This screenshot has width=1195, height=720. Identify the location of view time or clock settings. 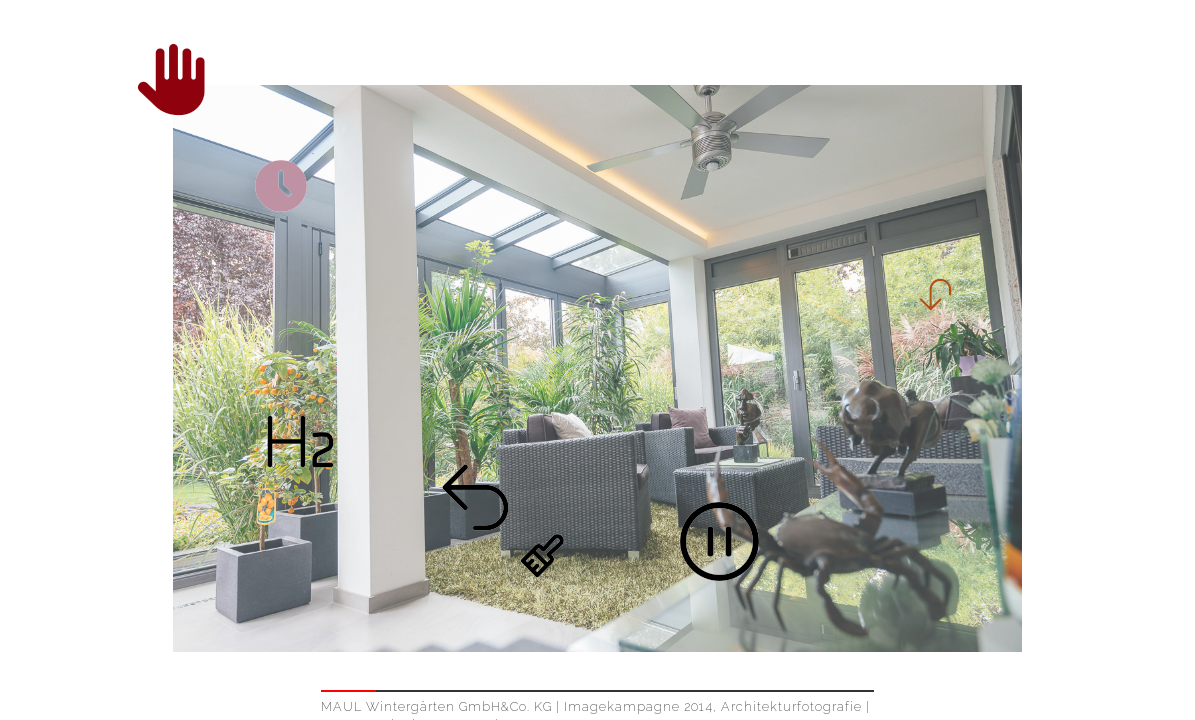
(281, 186).